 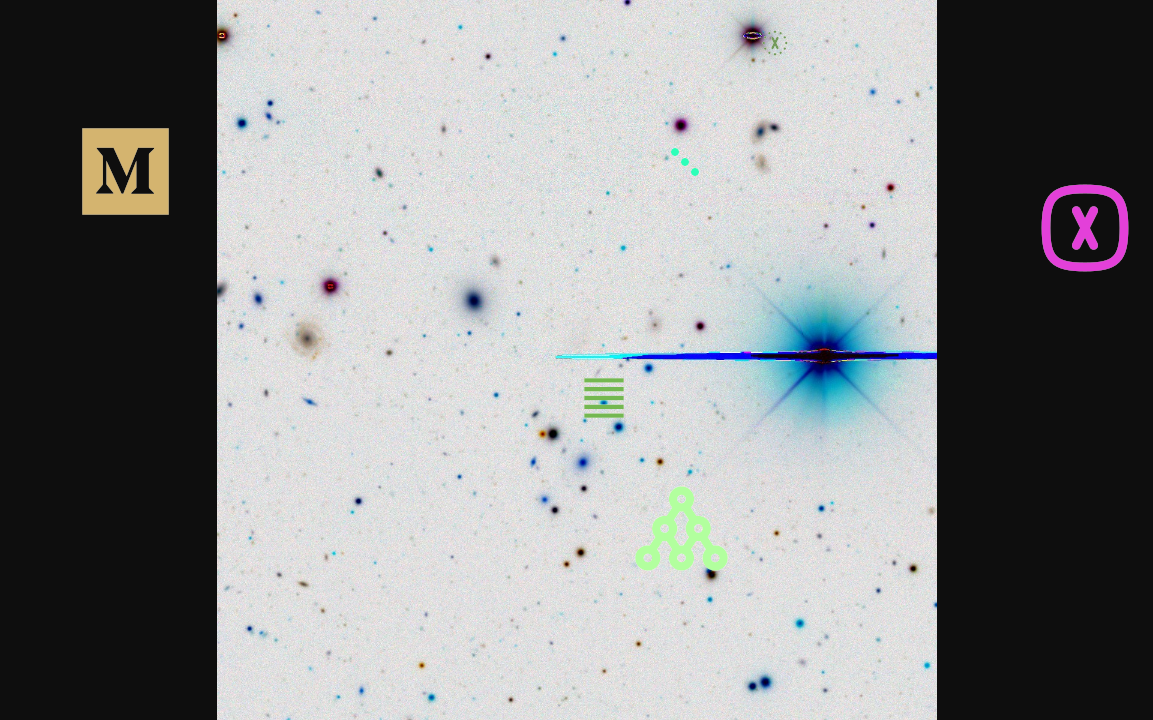 I want to click on more options menu, so click(x=685, y=162).